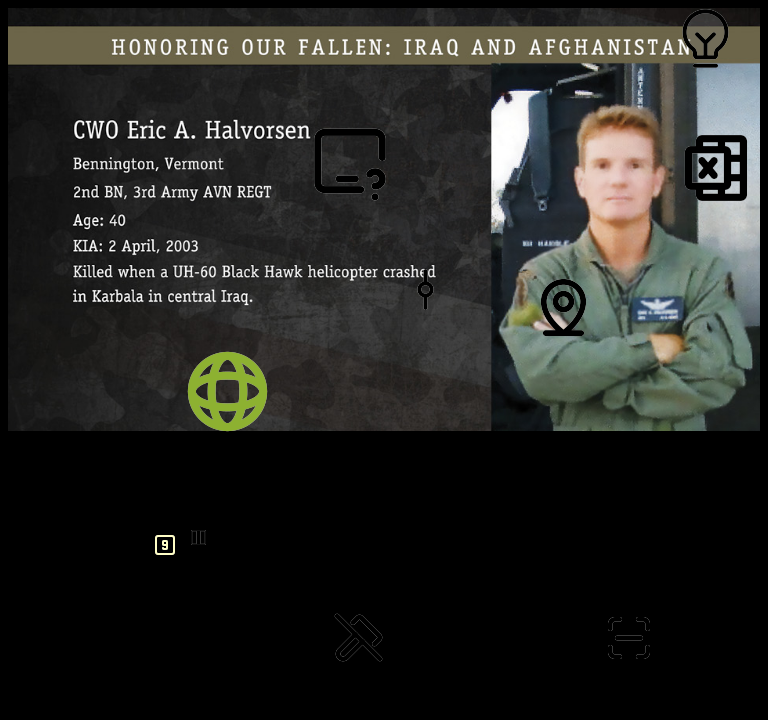 This screenshot has height=720, width=768. What do you see at coordinates (425, 289) in the screenshot?
I see `view commit history in version control` at bounding box center [425, 289].